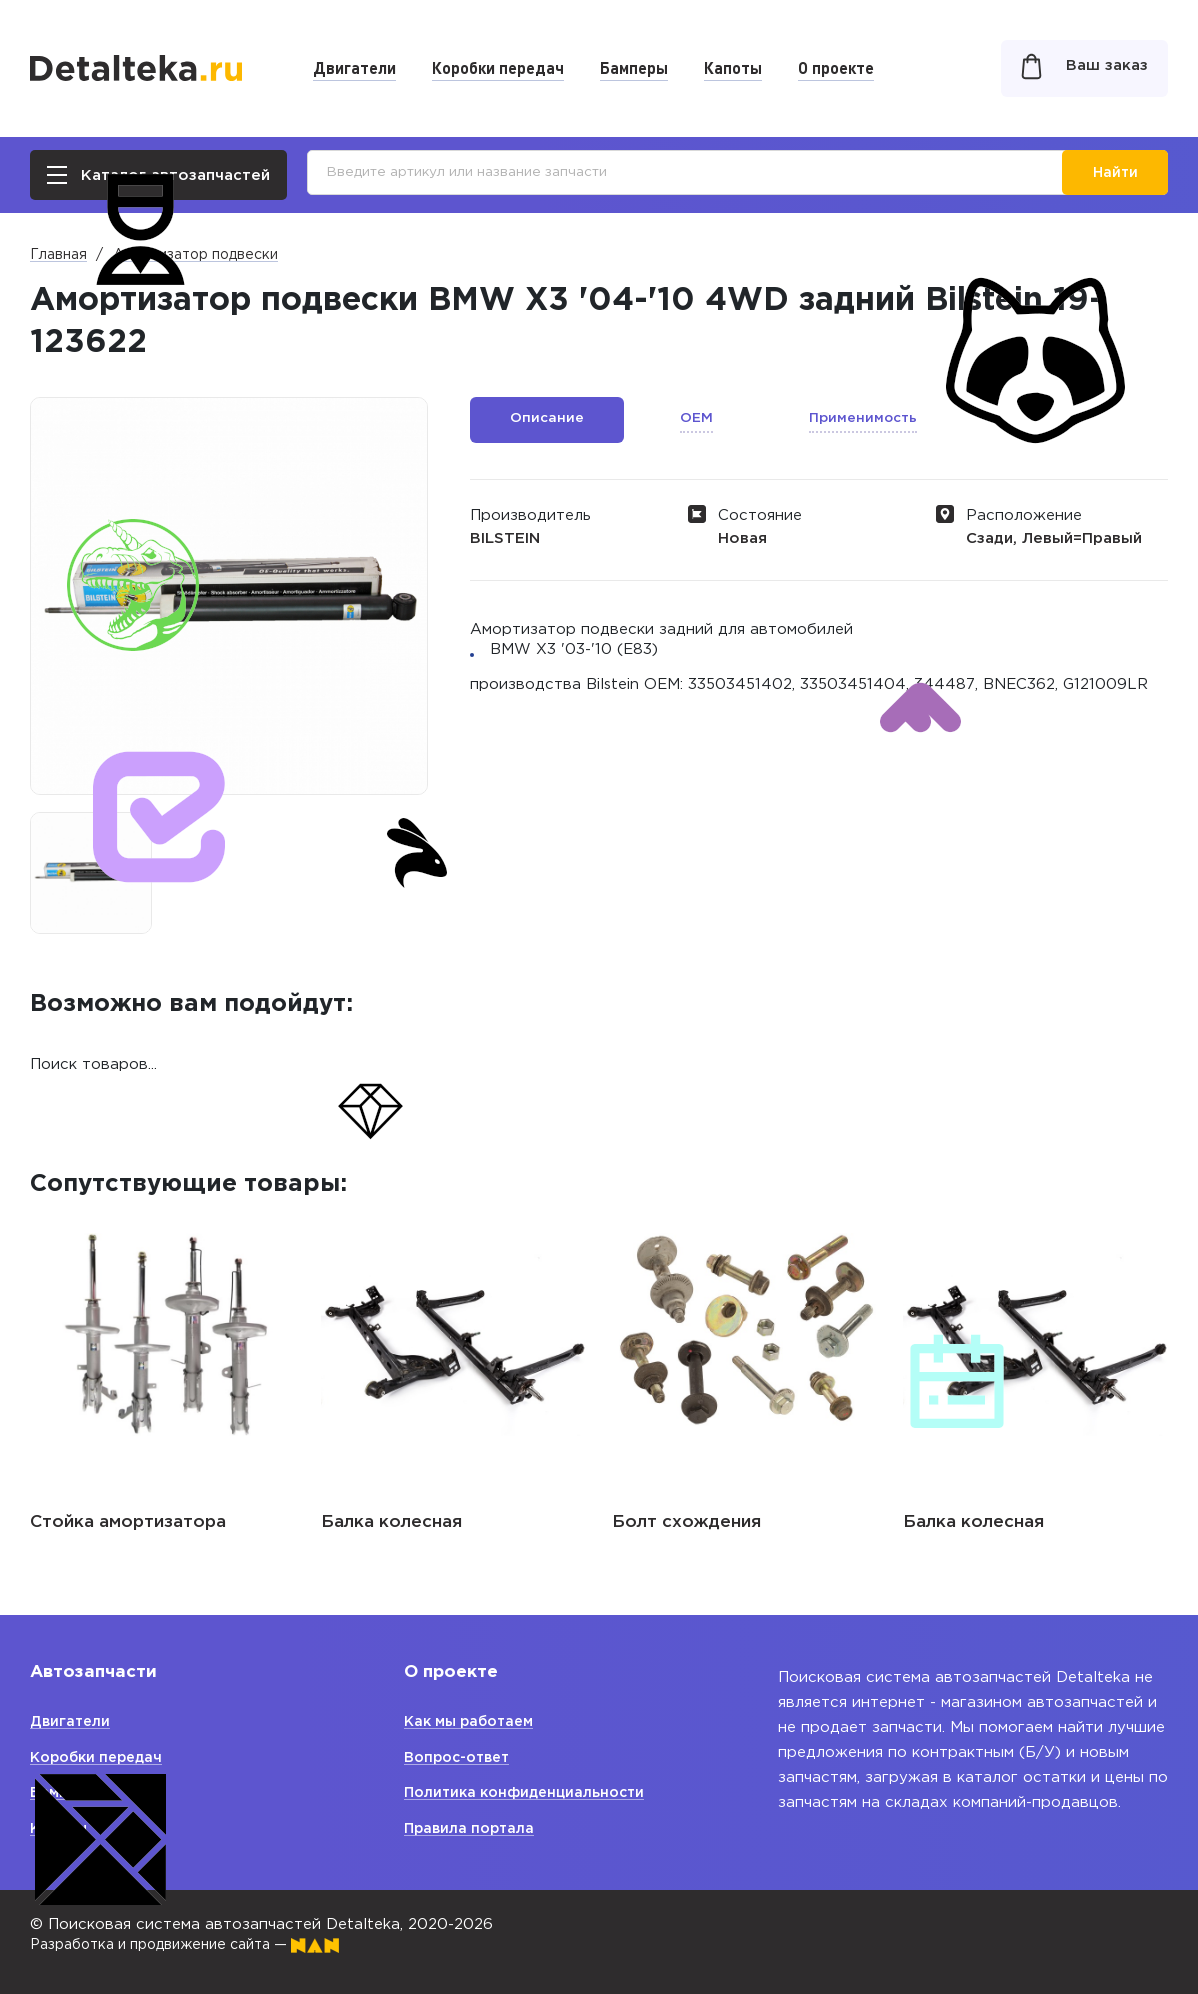 This screenshot has height=1994, width=1198. I want to click on view calendar tasks and to-dos, so click(957, 1386).